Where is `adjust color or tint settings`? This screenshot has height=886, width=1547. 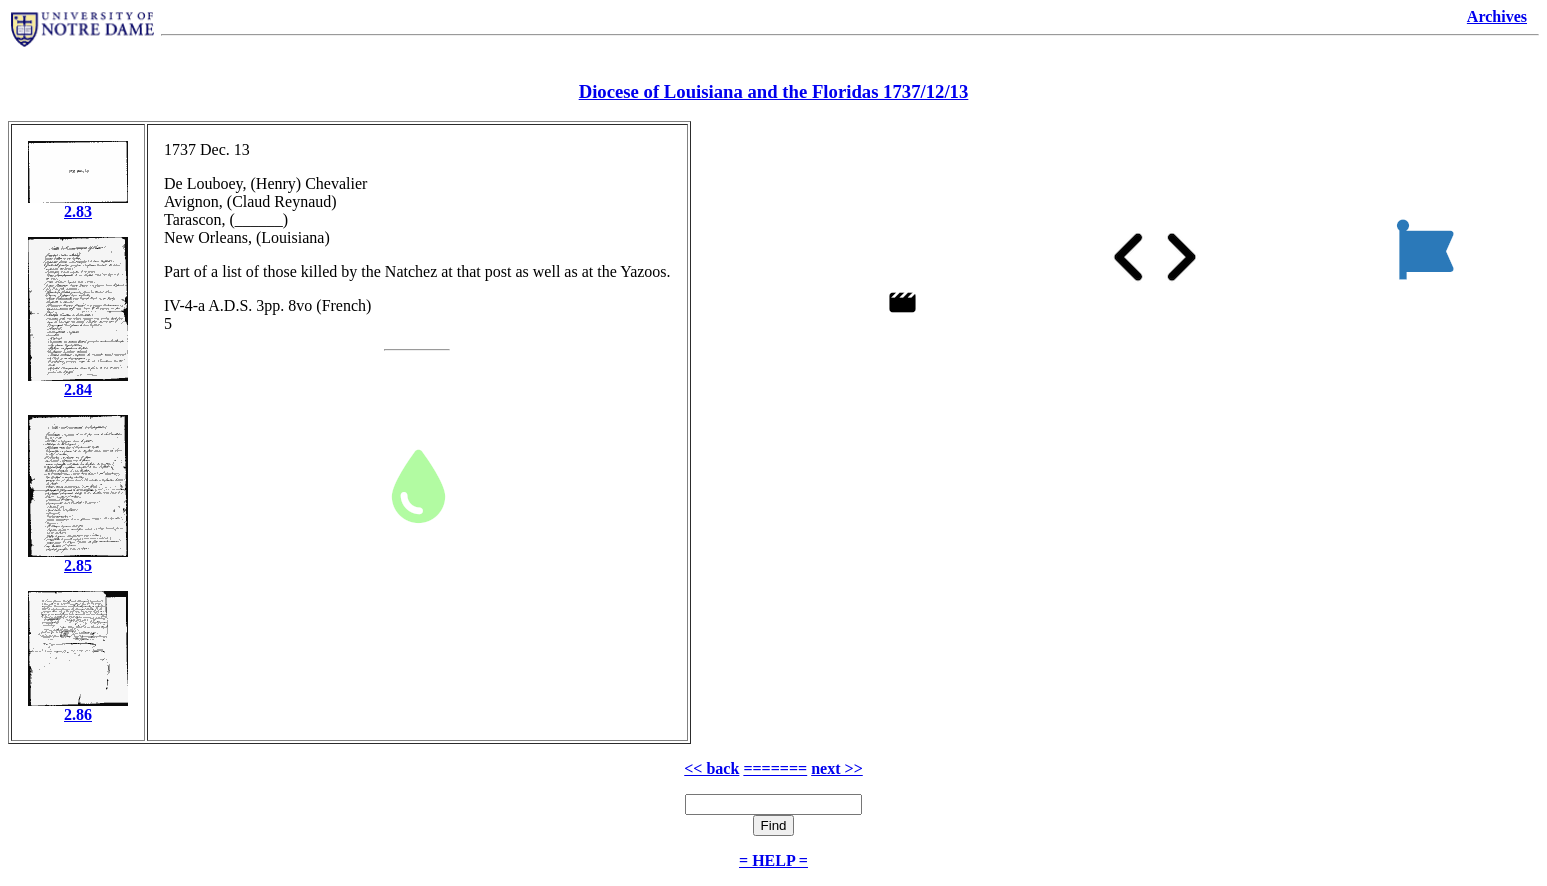 adjust color or tint settings is located at coordinates (418, 487).